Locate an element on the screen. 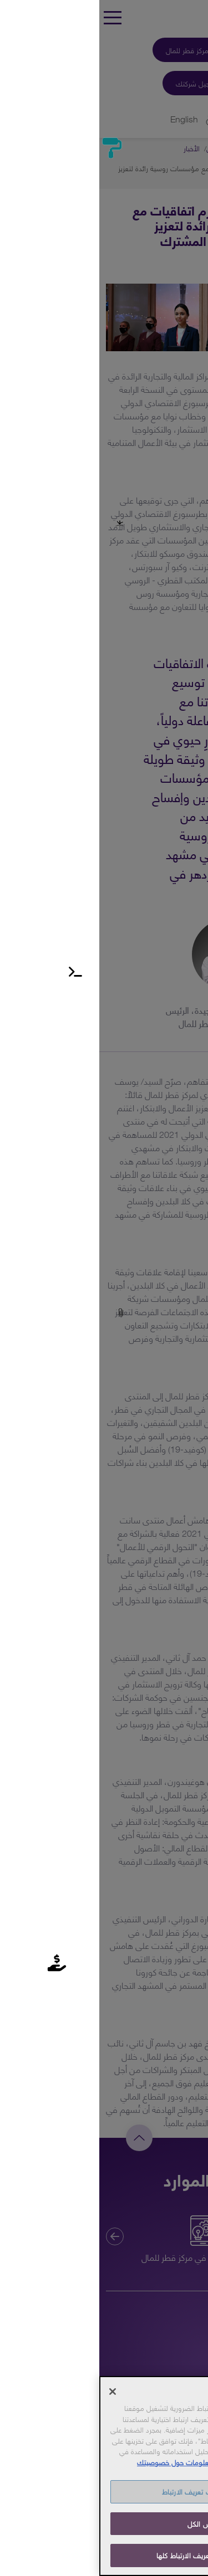 The width and height of the screenshot is (208, 2576). make a payment or donation is located at coordinates (57, 1963).